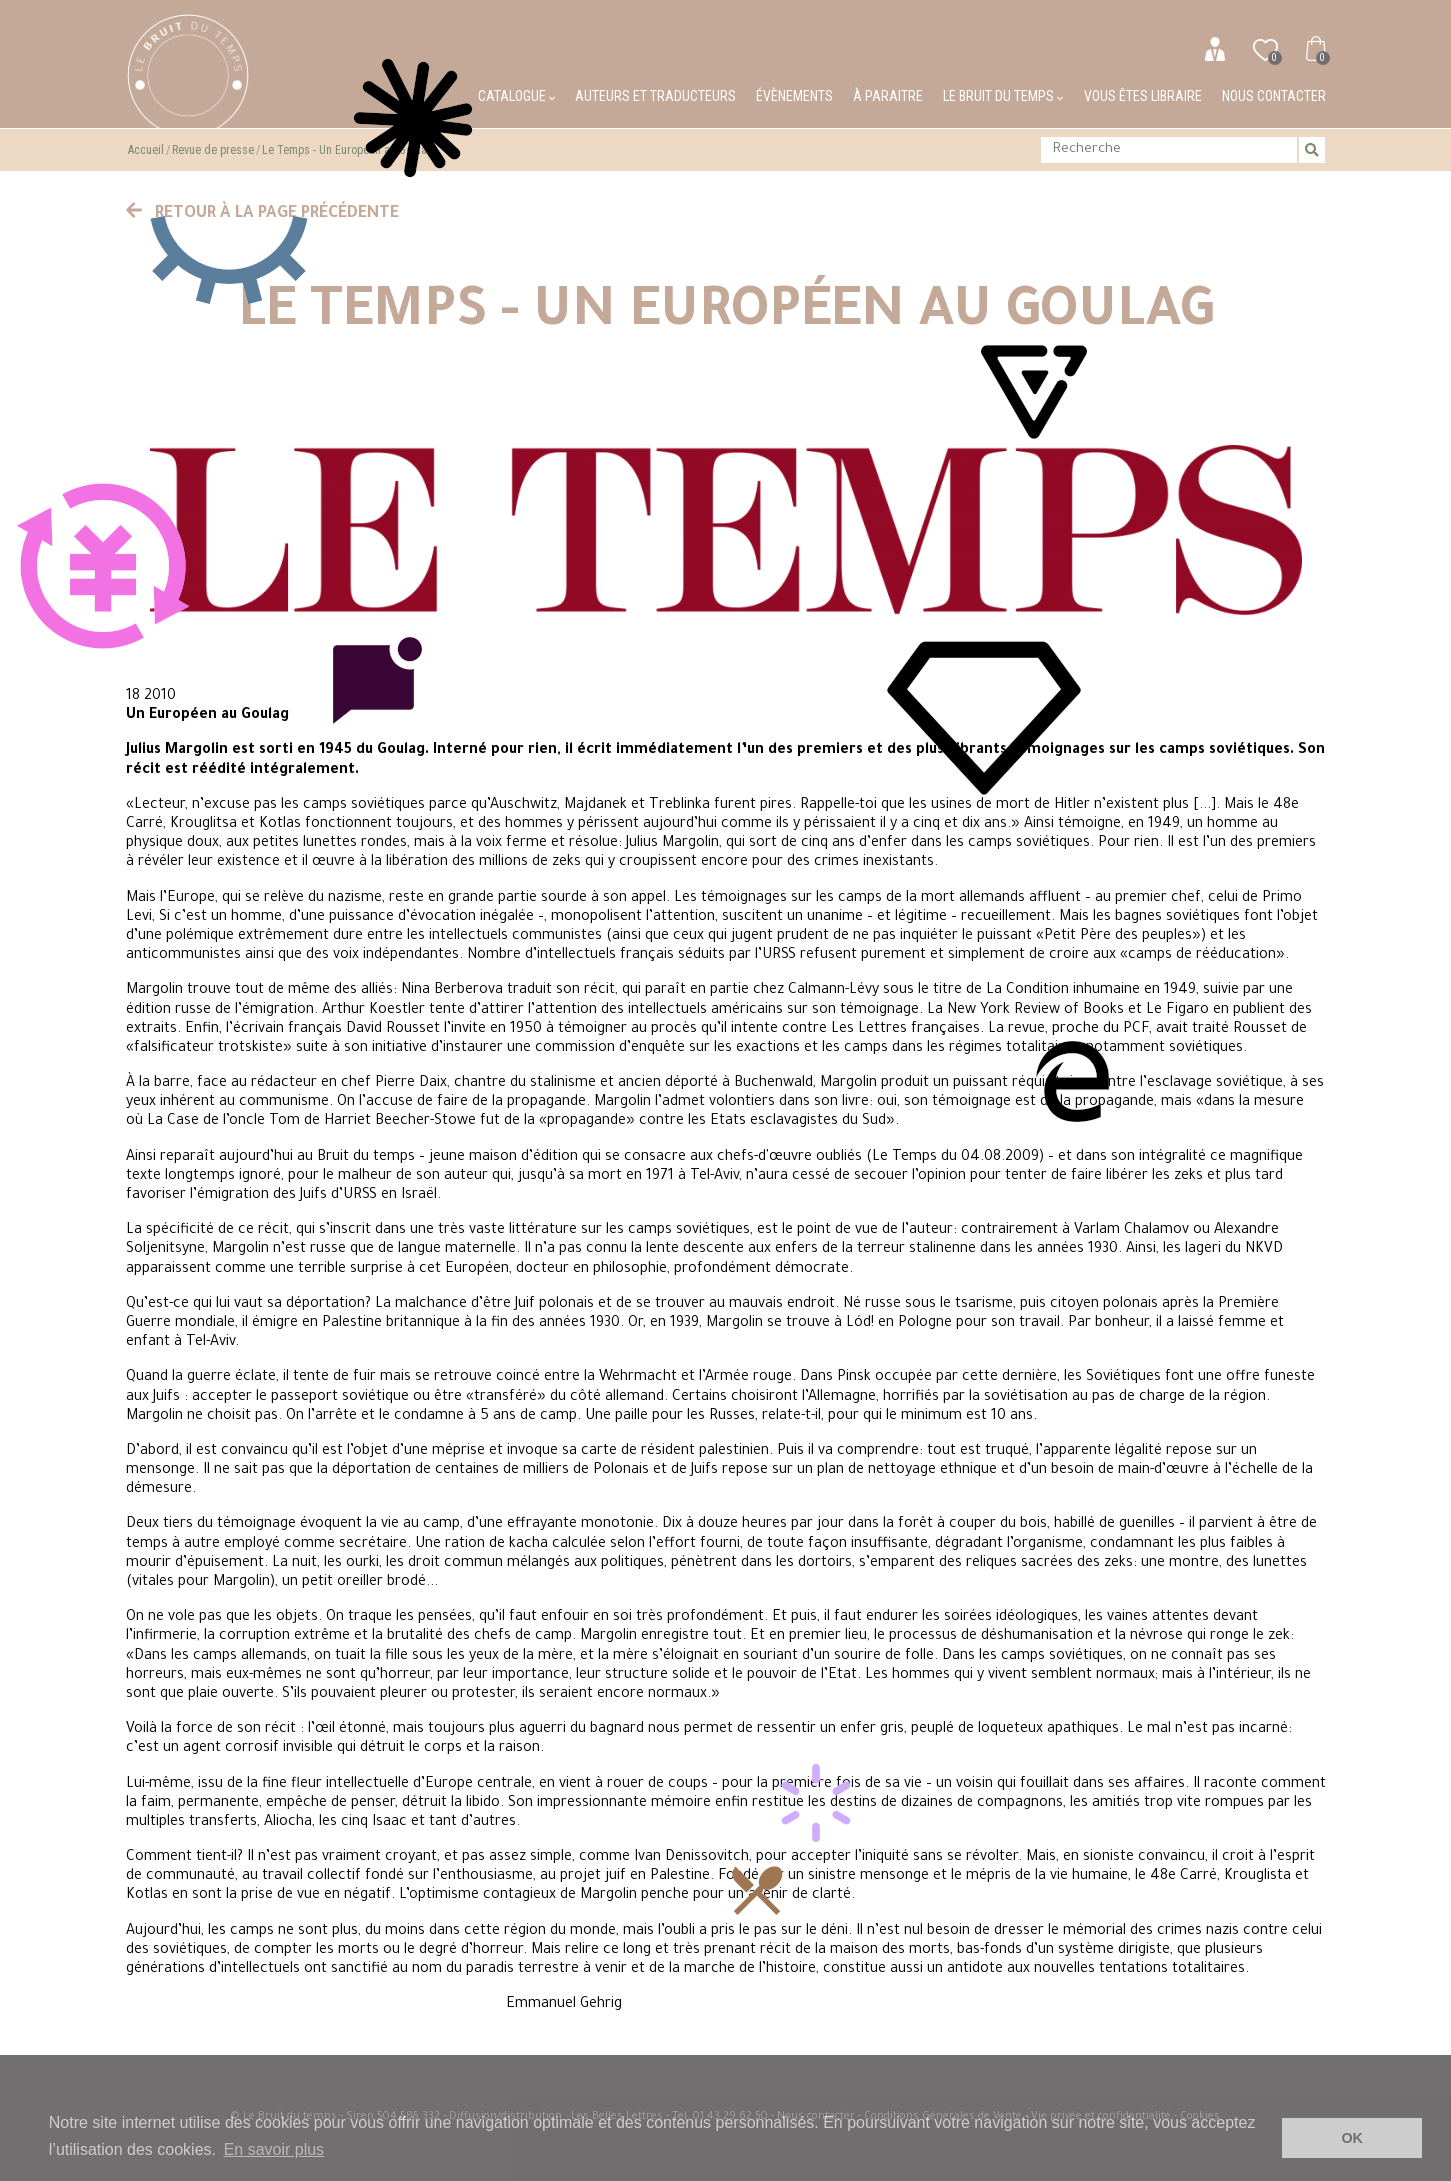  Describe the element at coordinates (413, 118) in the screenshot. I see `open the Claude AI assistant` at that location.